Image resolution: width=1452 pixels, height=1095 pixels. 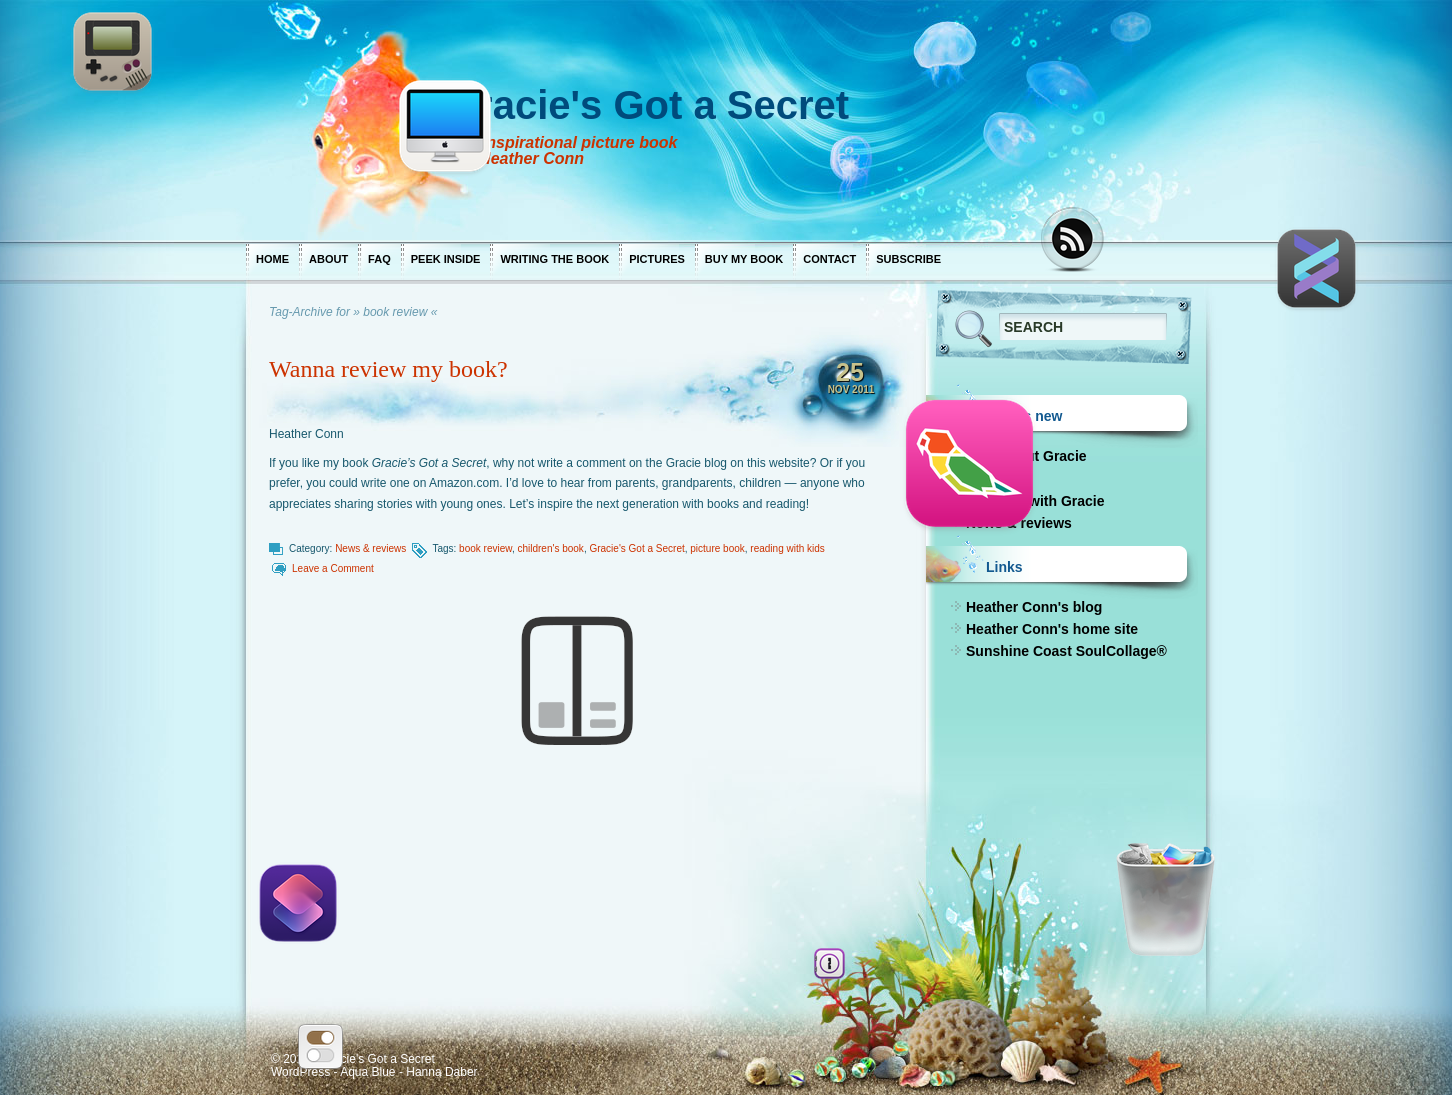 I want to click on open the Secrets password manager app, so click(x=829, y=963).